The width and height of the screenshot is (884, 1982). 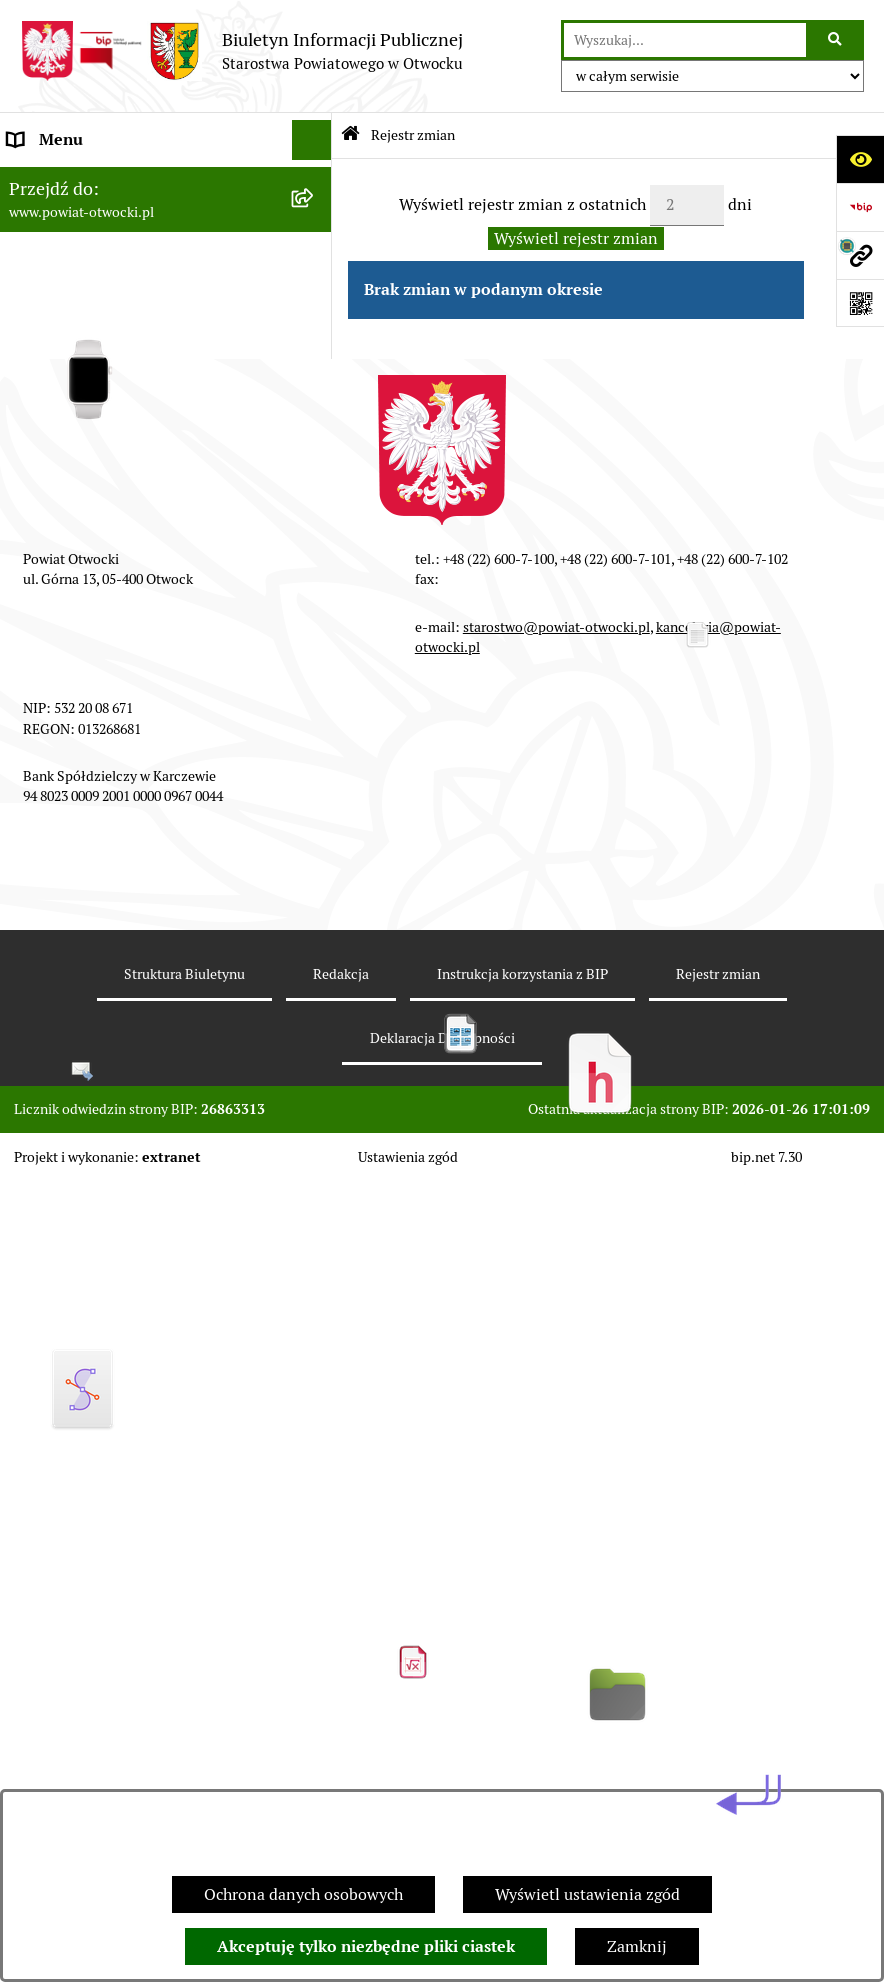 I want to click on forward this email to another recipient, so click(x=81, y=1069).